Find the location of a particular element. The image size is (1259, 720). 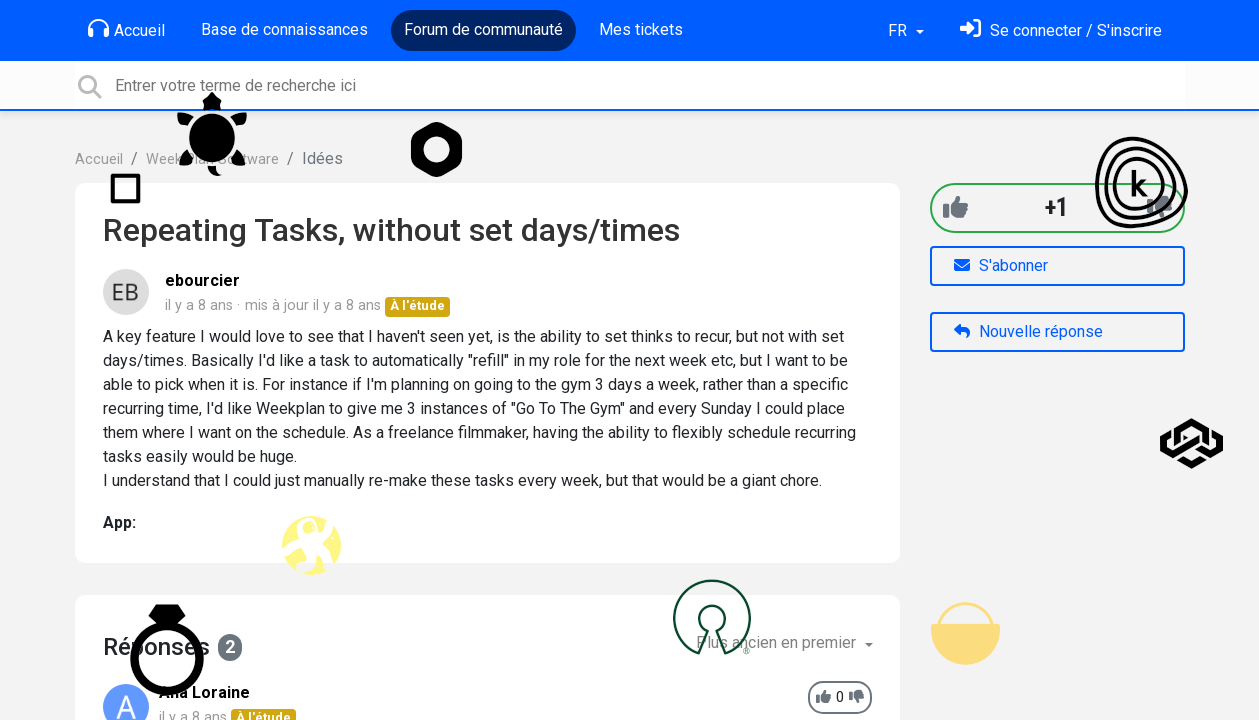

loopback framework logo is located at coordinates (1191, 443).